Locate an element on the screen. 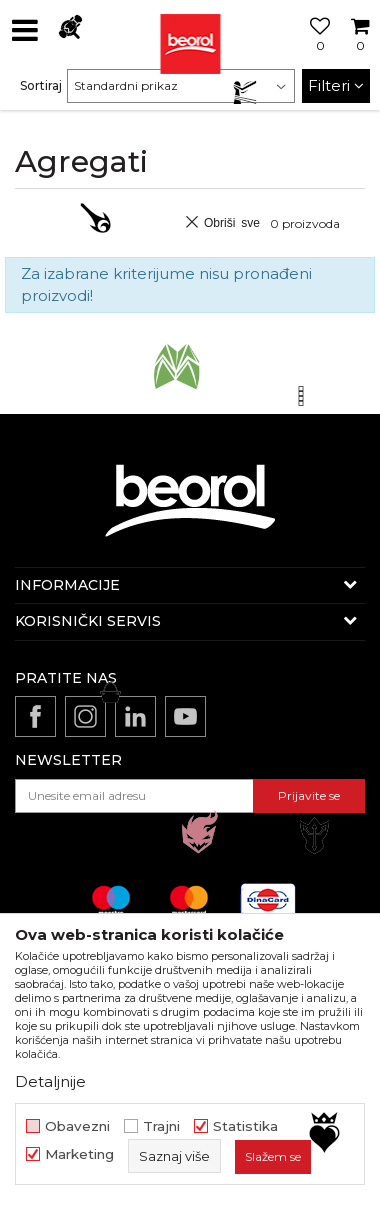 The height and width of the screenshot is (1207, 380). mark as favorite or premium content is located at coordinates (324, 1132).